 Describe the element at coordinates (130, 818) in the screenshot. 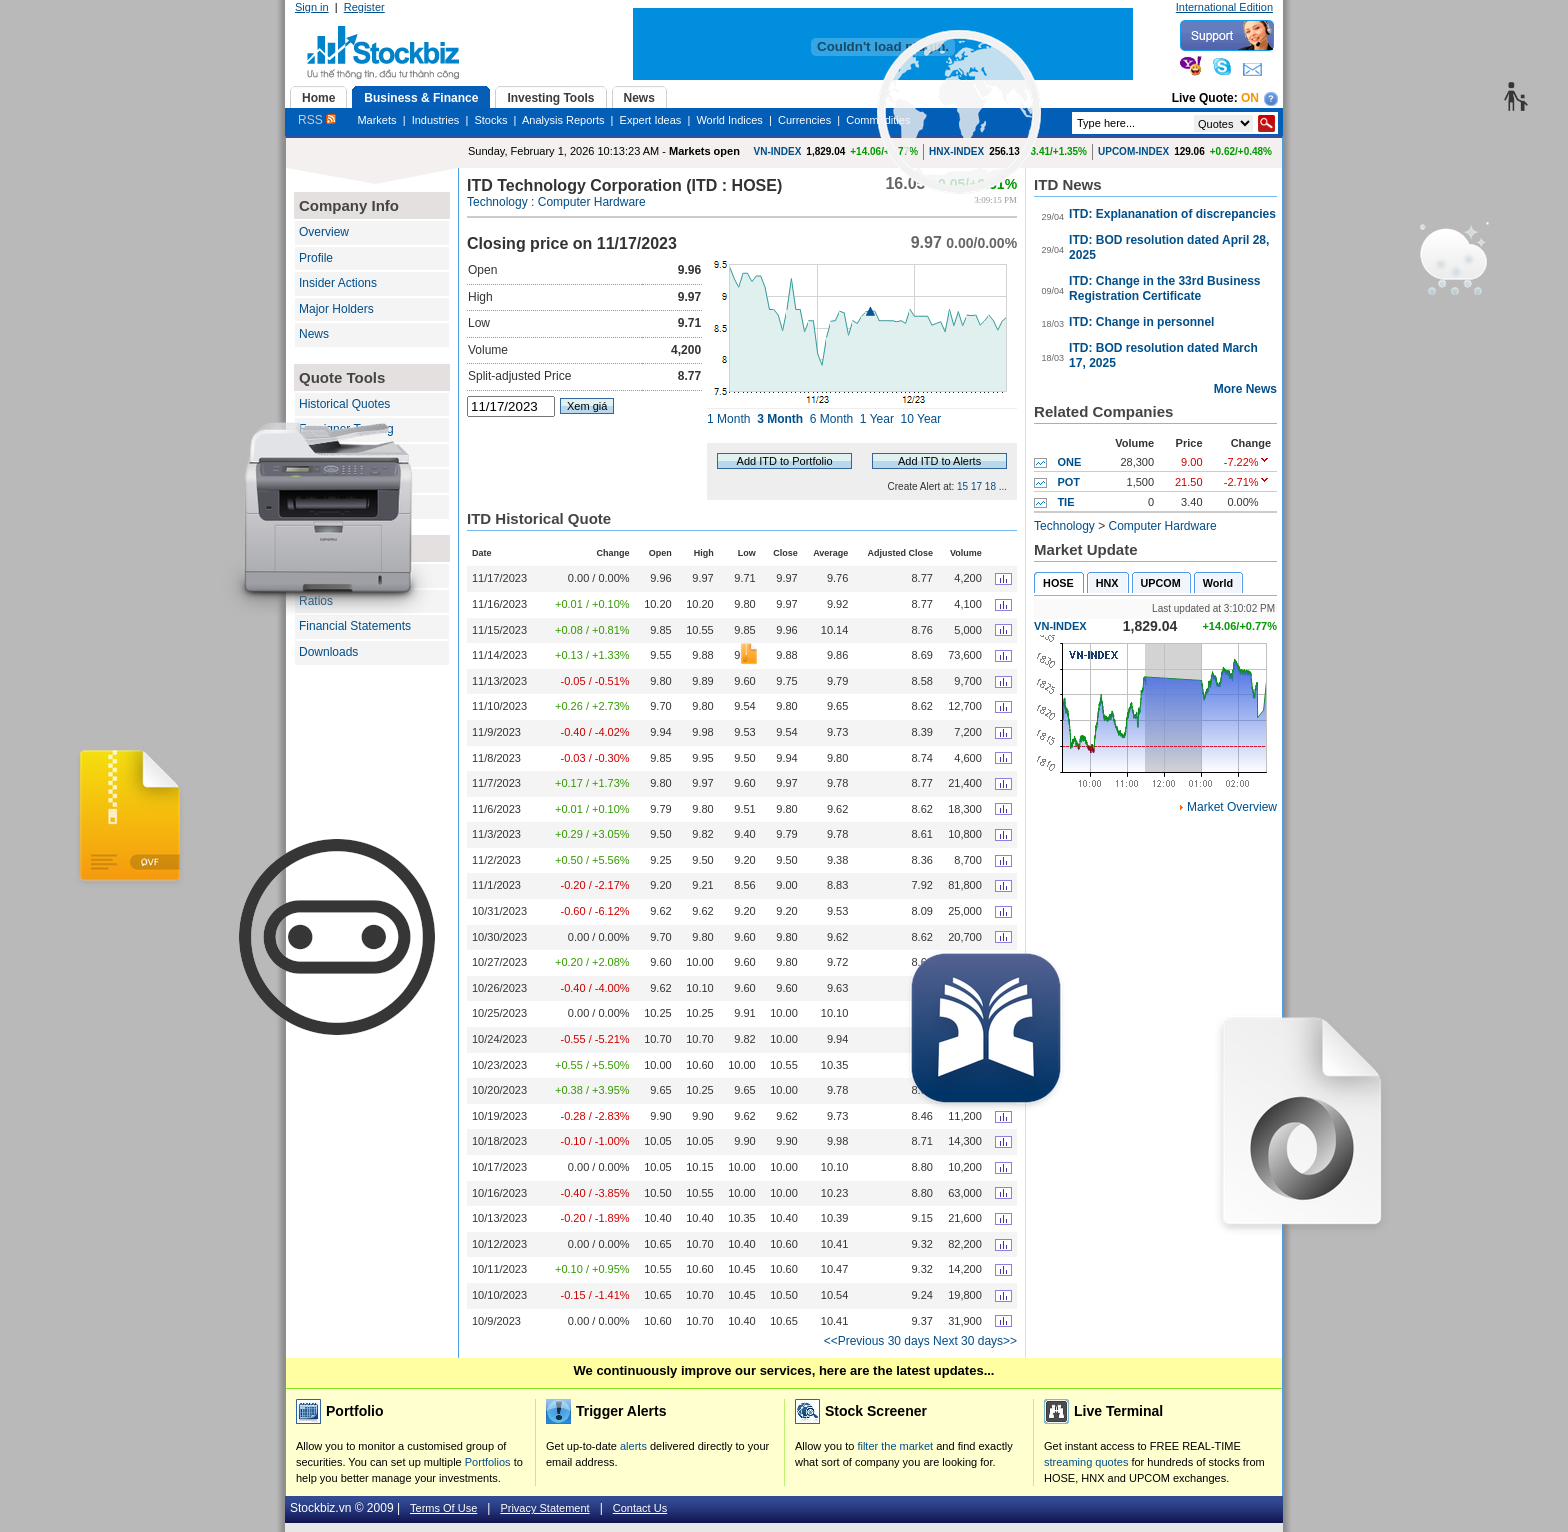

I see `open virtualization format file for virtual machine import/export` at that location.